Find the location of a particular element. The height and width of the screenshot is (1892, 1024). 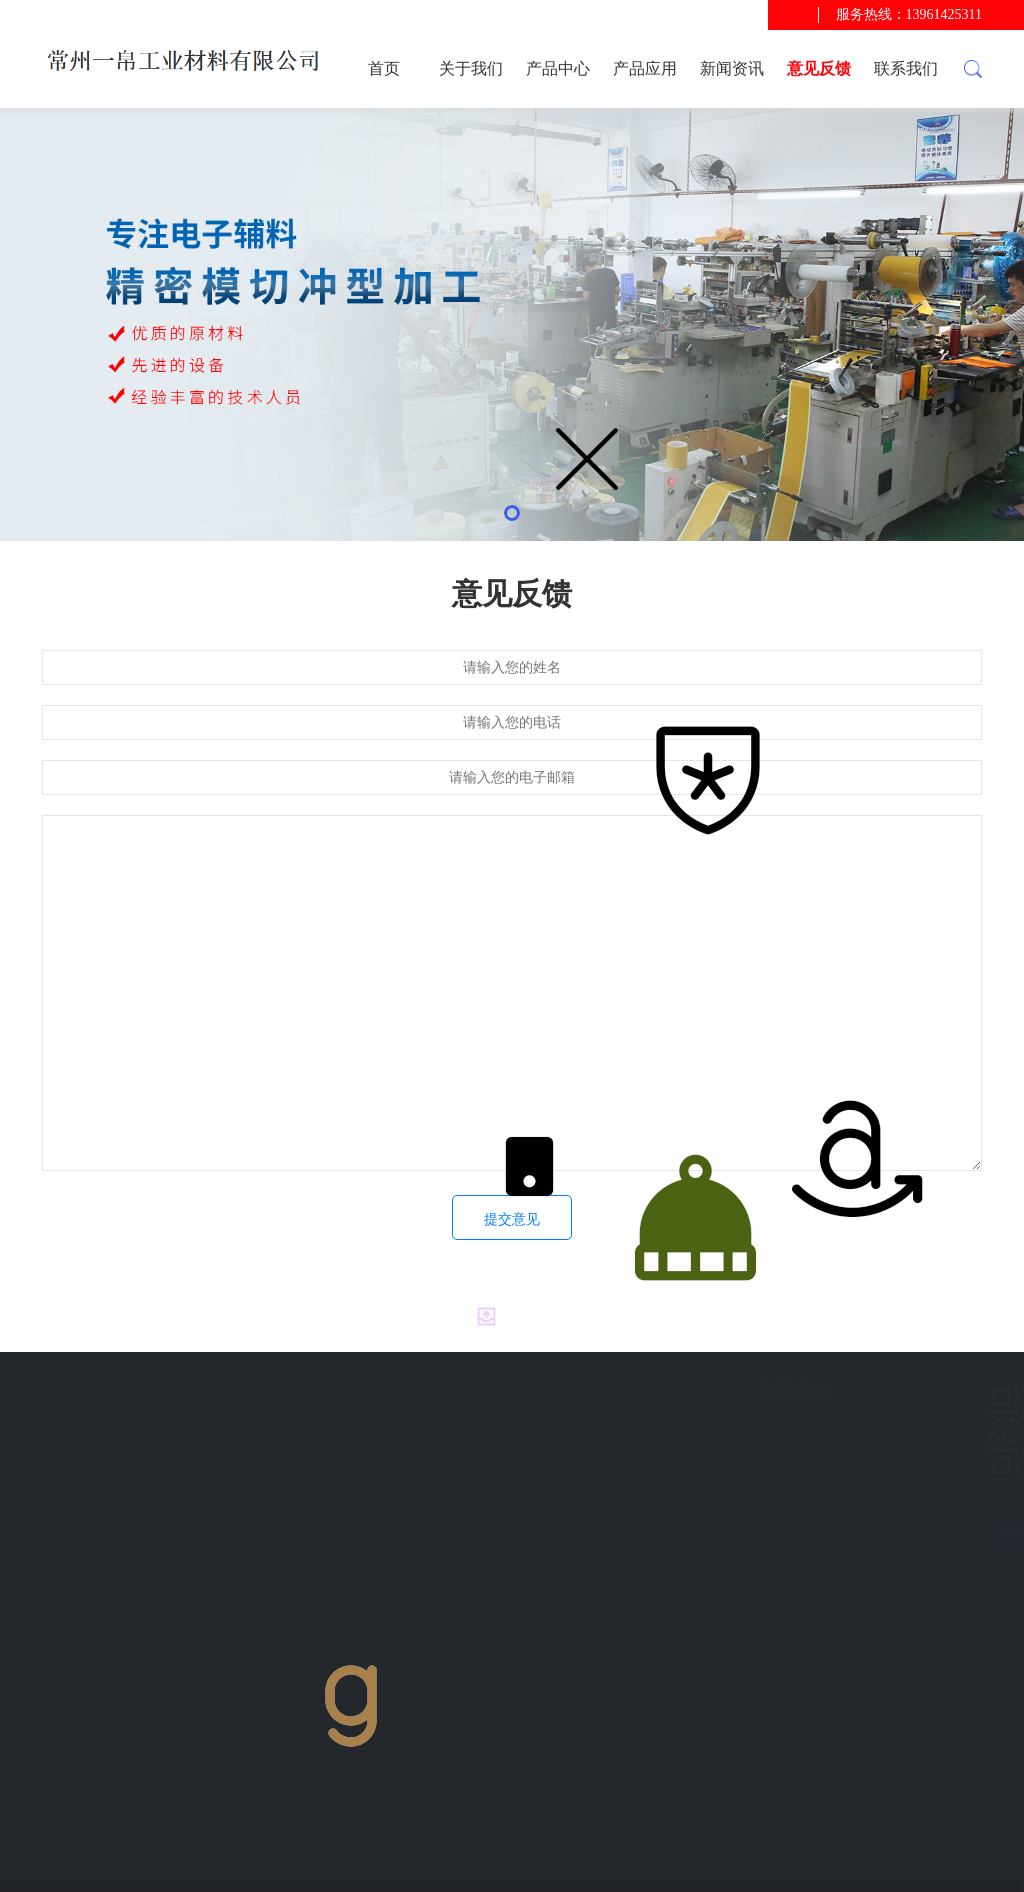

indicates premium or verified security status is located at coordinates (708, 774).